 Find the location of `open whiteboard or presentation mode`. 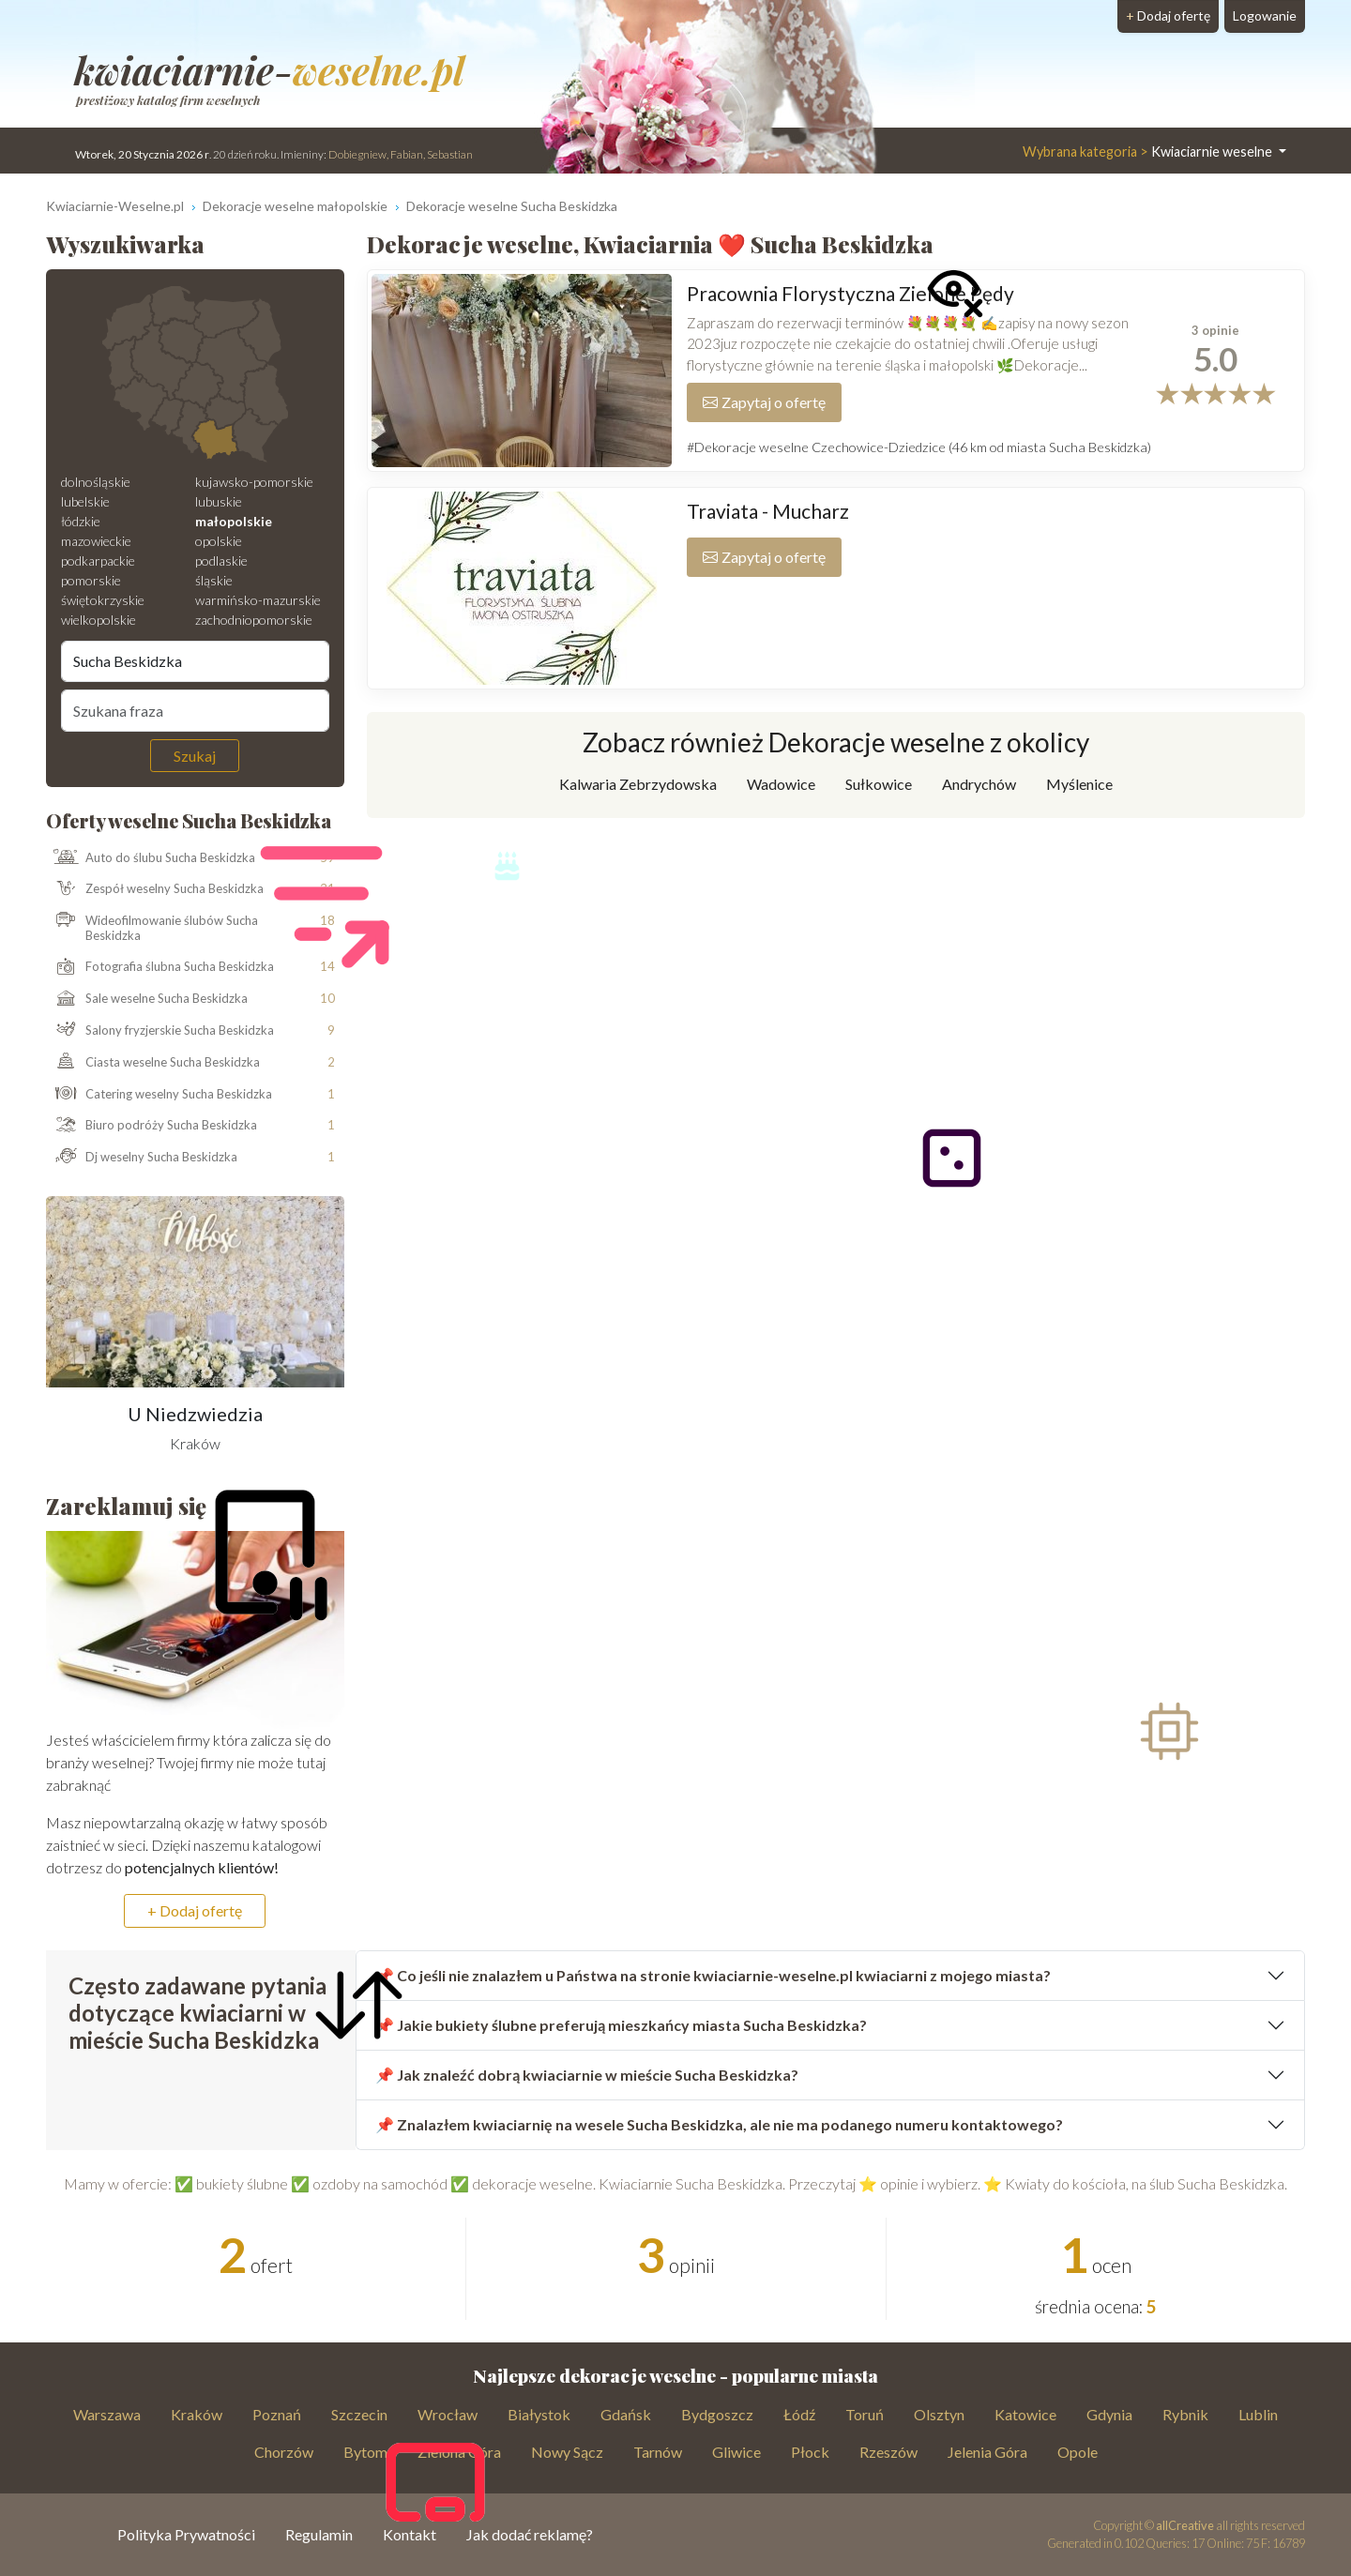

open whiteboard or presentation mode is located at coordinates (435, 2482).